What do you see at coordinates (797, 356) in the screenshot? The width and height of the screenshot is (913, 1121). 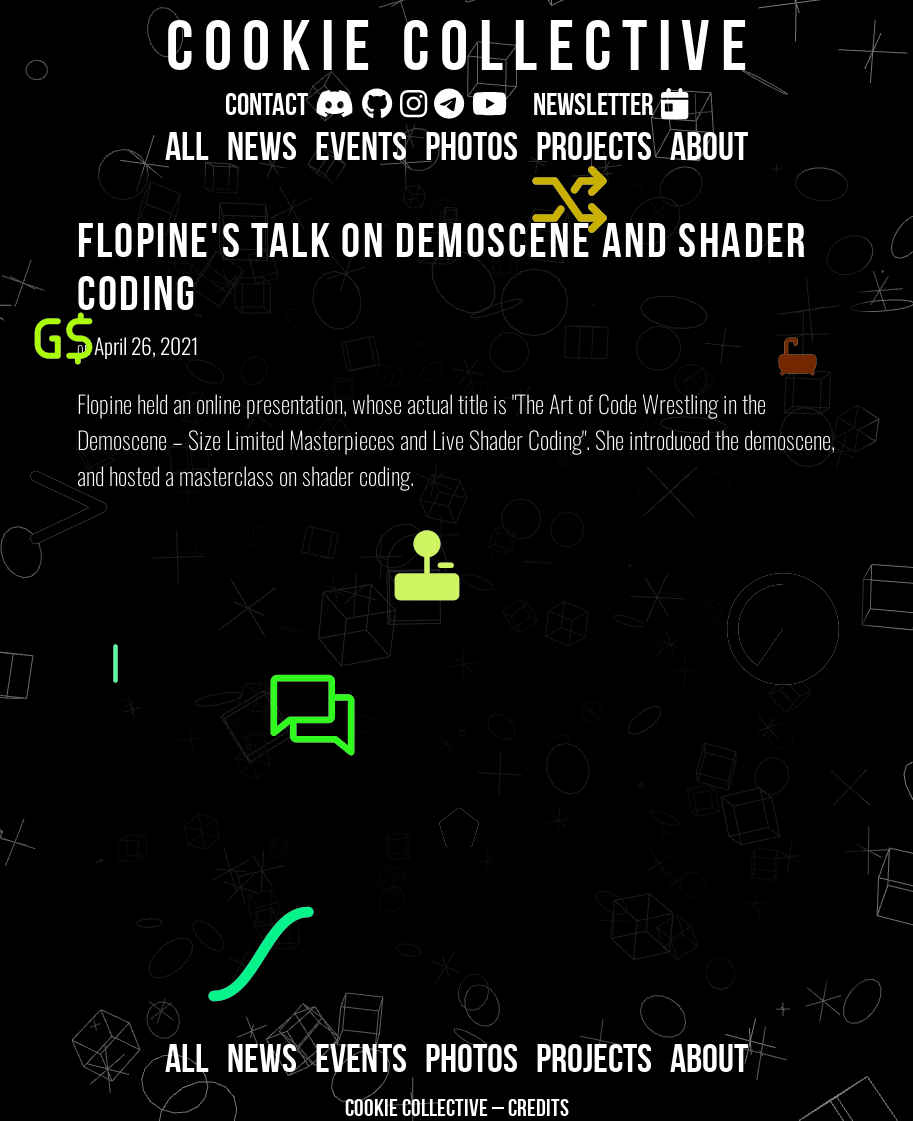 I see `indicates bathroom amenity available` at bounding box center [797, 356].